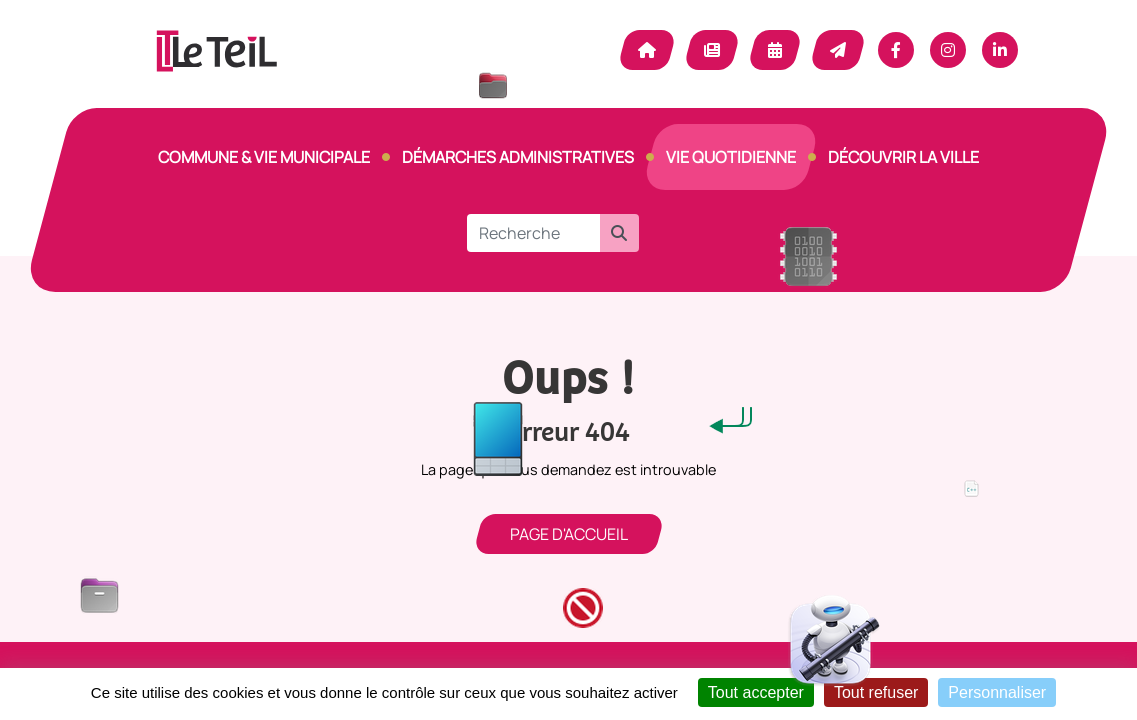  I want to click on indicates an open or active folder, so click(493, 85).